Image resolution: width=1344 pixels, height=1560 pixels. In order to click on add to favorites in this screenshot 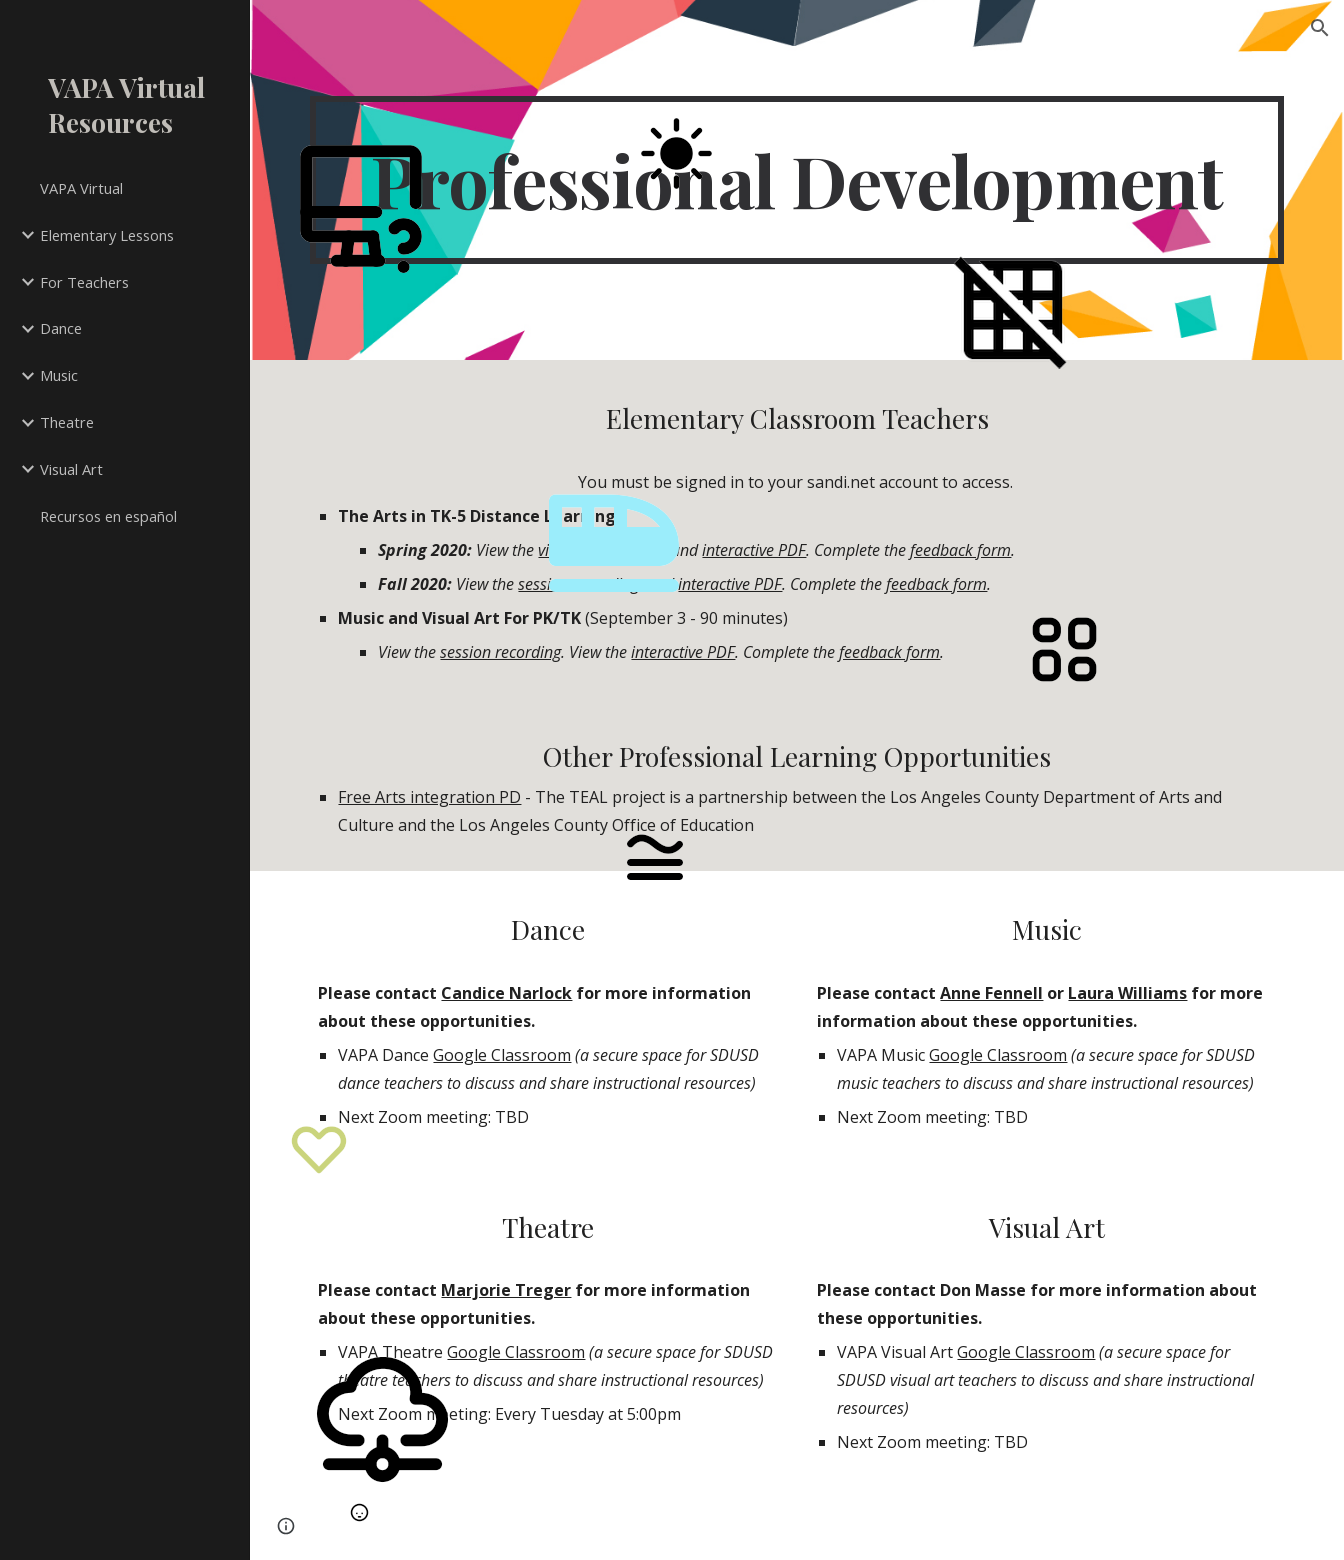, I will do `click(319, 1148)`.